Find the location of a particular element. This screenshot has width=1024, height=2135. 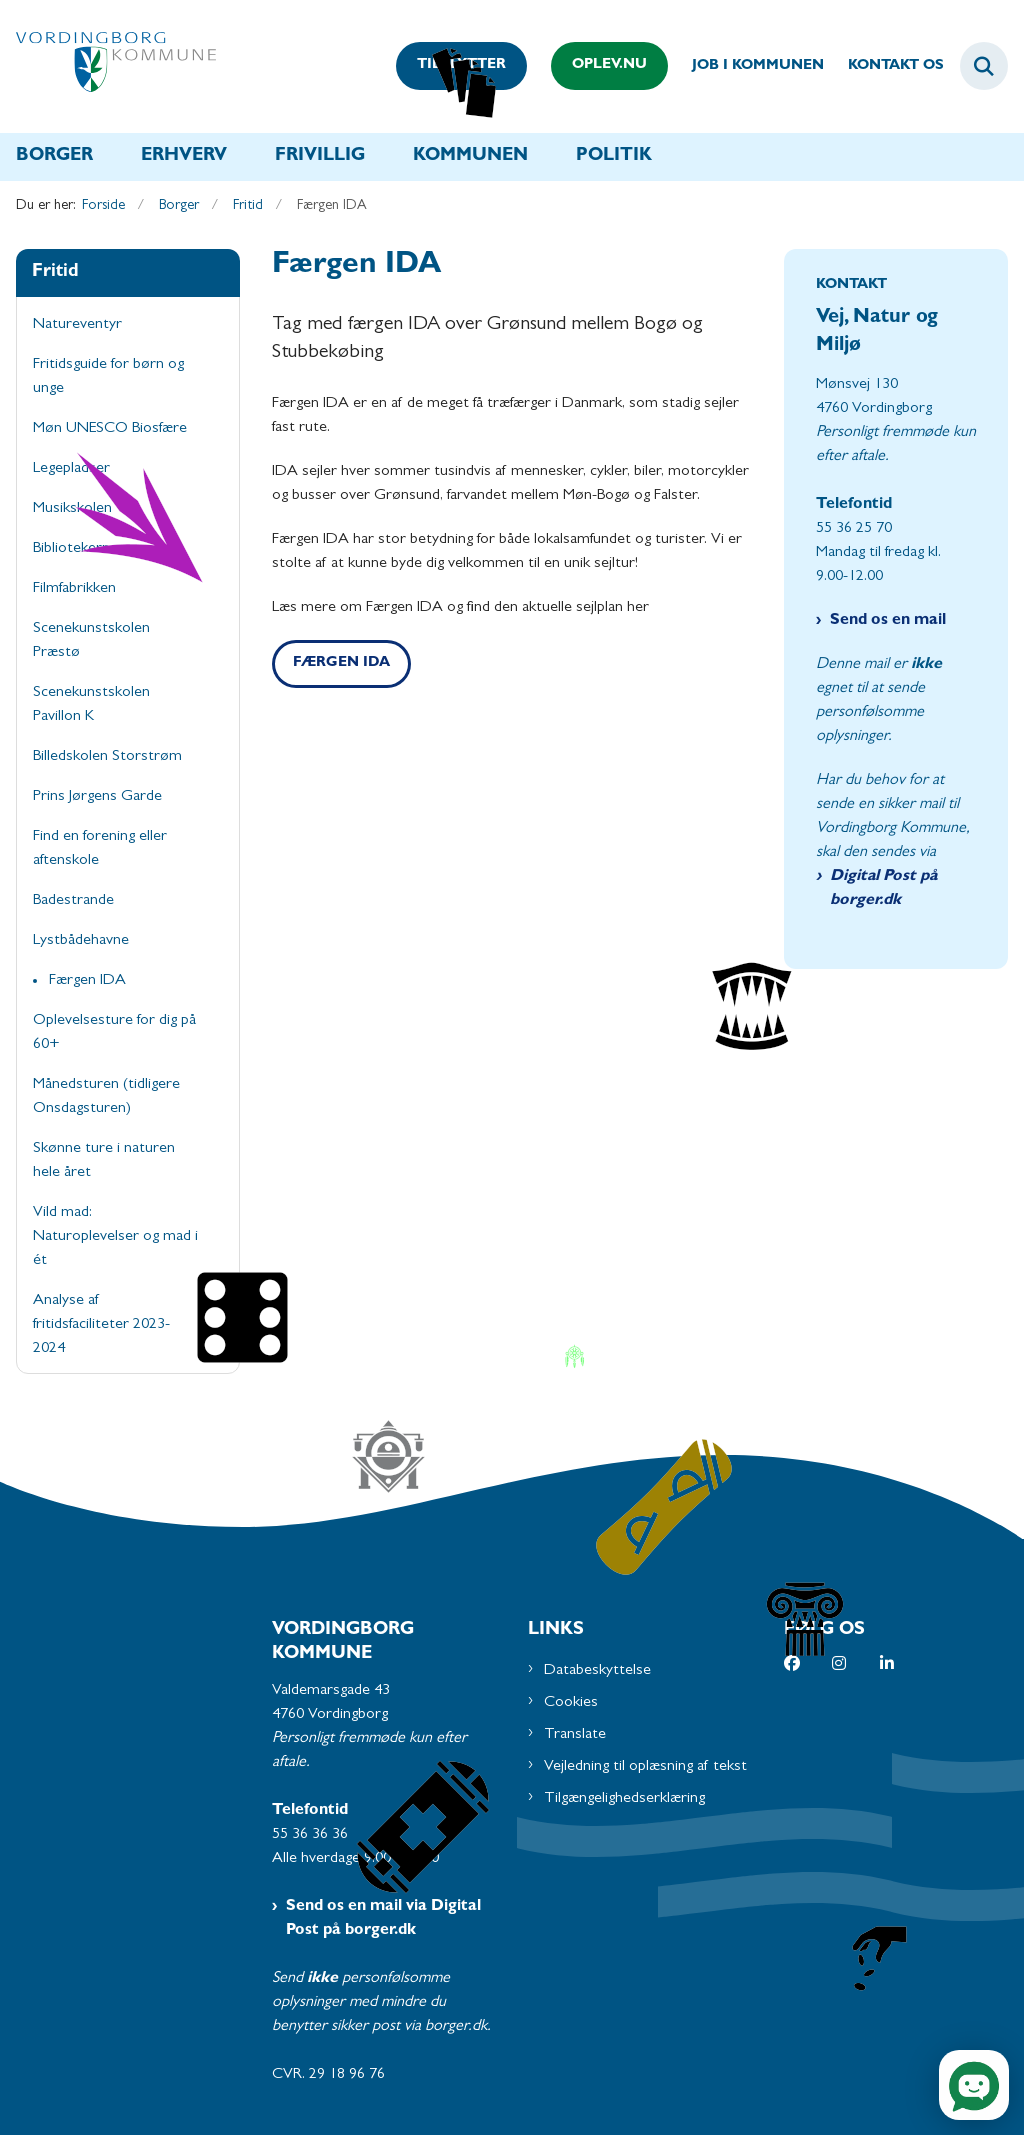

access dream journal or sleep tracking features is located at coordinates (574, 1356).